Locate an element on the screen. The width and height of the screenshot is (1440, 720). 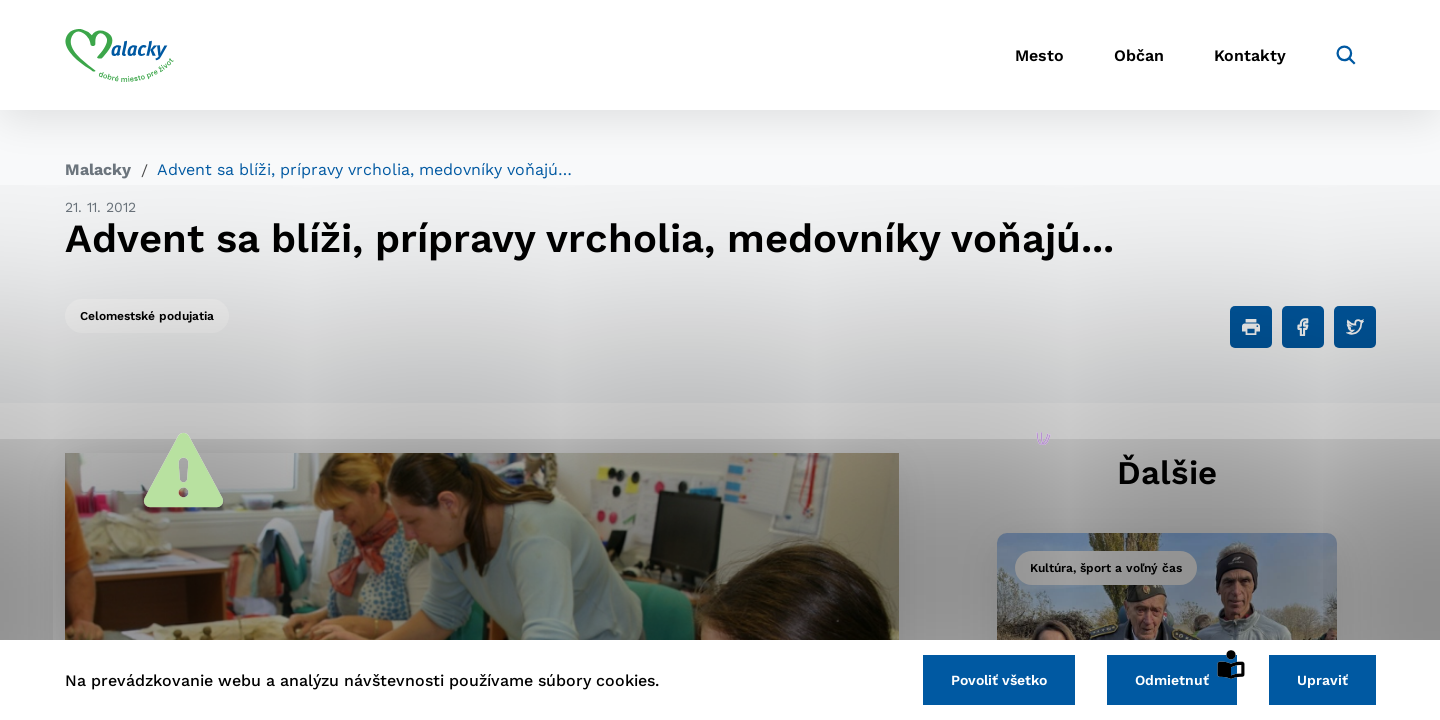
open windy weather app is located at coordinates (1043, 438).